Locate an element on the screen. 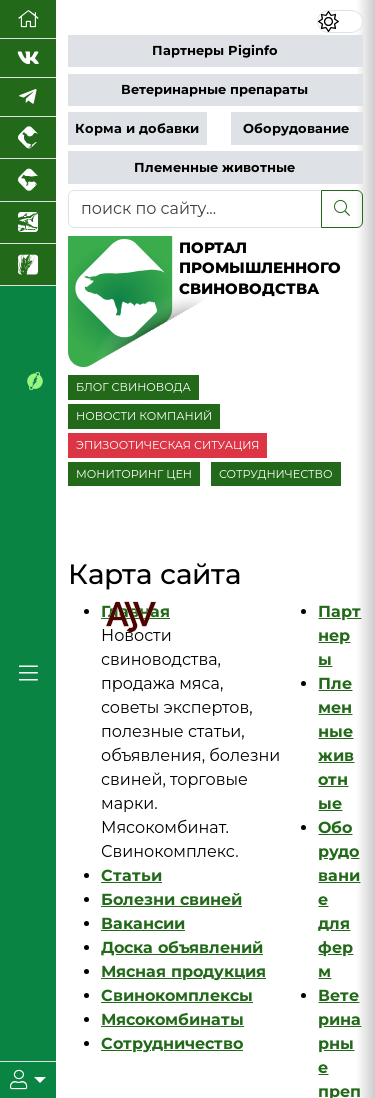 This screenshot has width=375, height=1098. dgraph database logo is located at coordinates (35, 381).